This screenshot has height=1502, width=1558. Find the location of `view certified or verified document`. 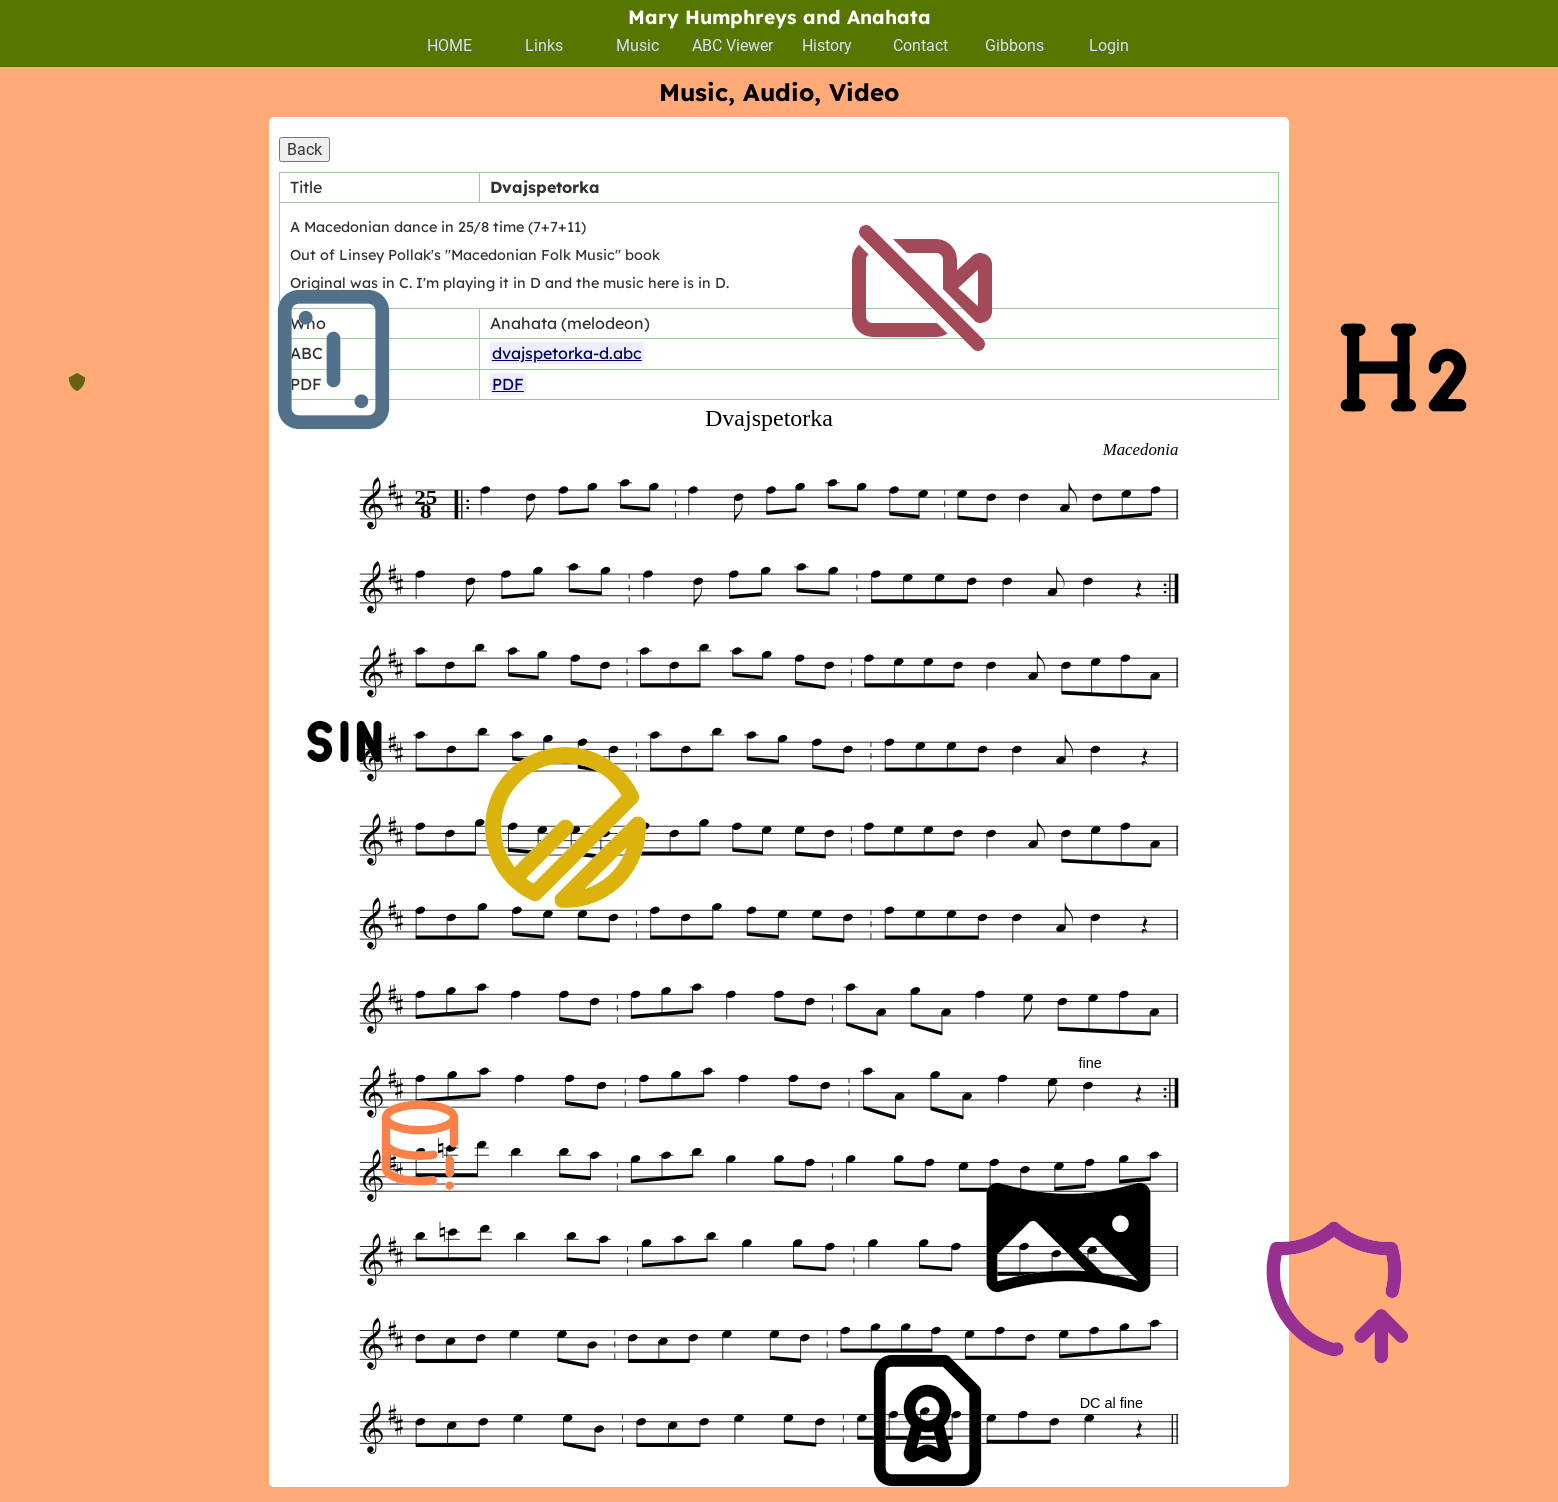

view certified or verified document is located at coordinates (927, 1420).